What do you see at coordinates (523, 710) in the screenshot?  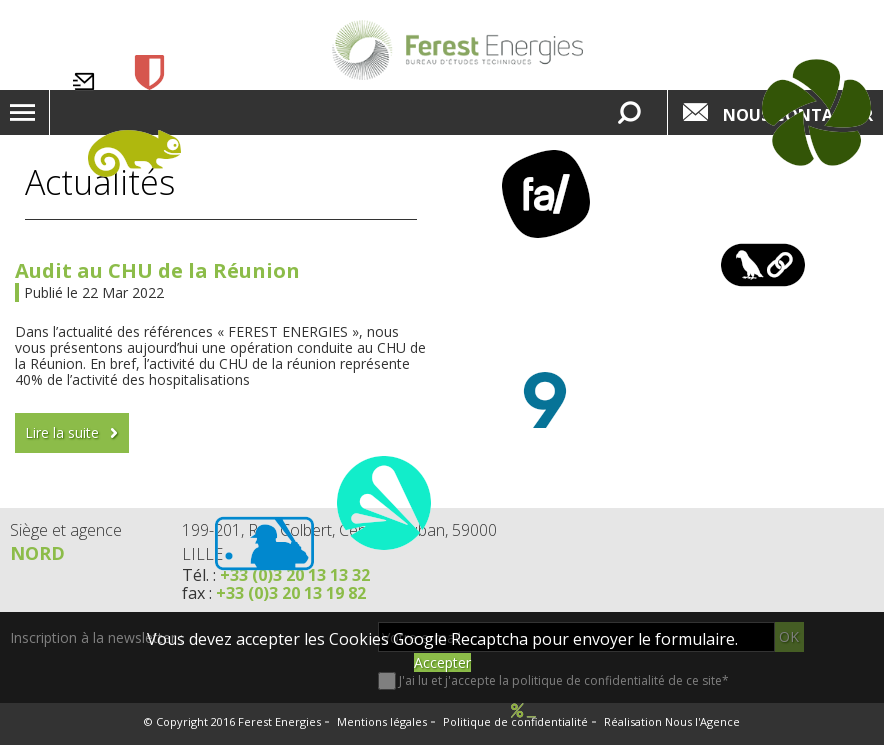 I see `zsh shell or terminal application` at bounding box center [523, 710].